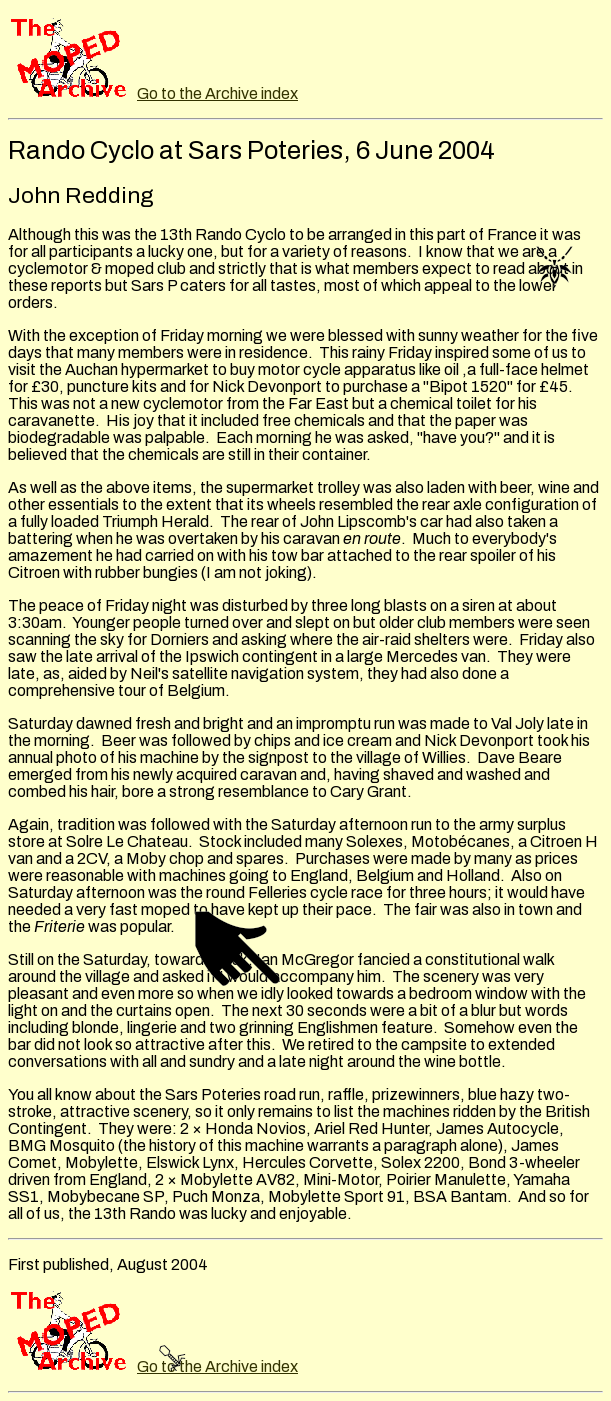 This screenshot has height=1401, width=611. I want to click on indicates virus or malware detected, so click(172, 1358).